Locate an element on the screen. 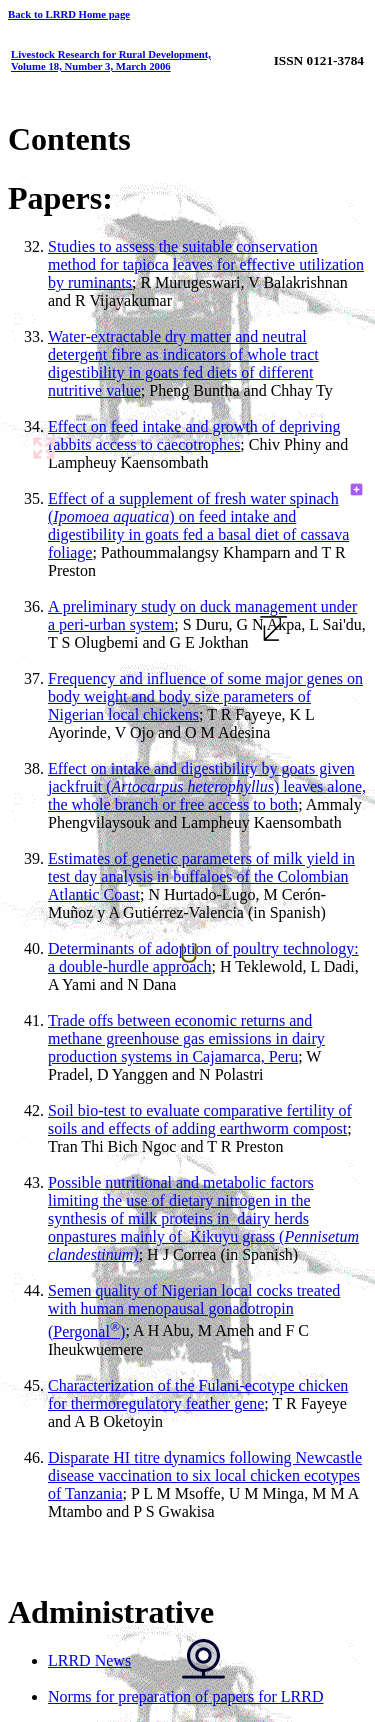 The image size is (375, 1722). move item to bottom-left corner is located at coordinates (272, 628).